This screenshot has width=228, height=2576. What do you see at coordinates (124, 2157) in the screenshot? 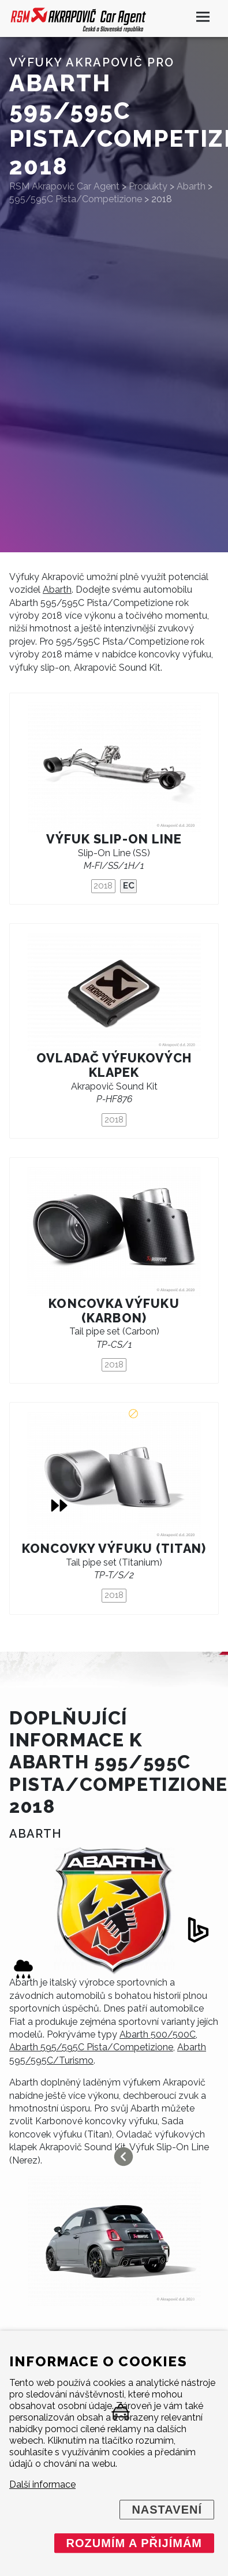
I see `go back to the previous screen` at bounding box center [124, 2157].